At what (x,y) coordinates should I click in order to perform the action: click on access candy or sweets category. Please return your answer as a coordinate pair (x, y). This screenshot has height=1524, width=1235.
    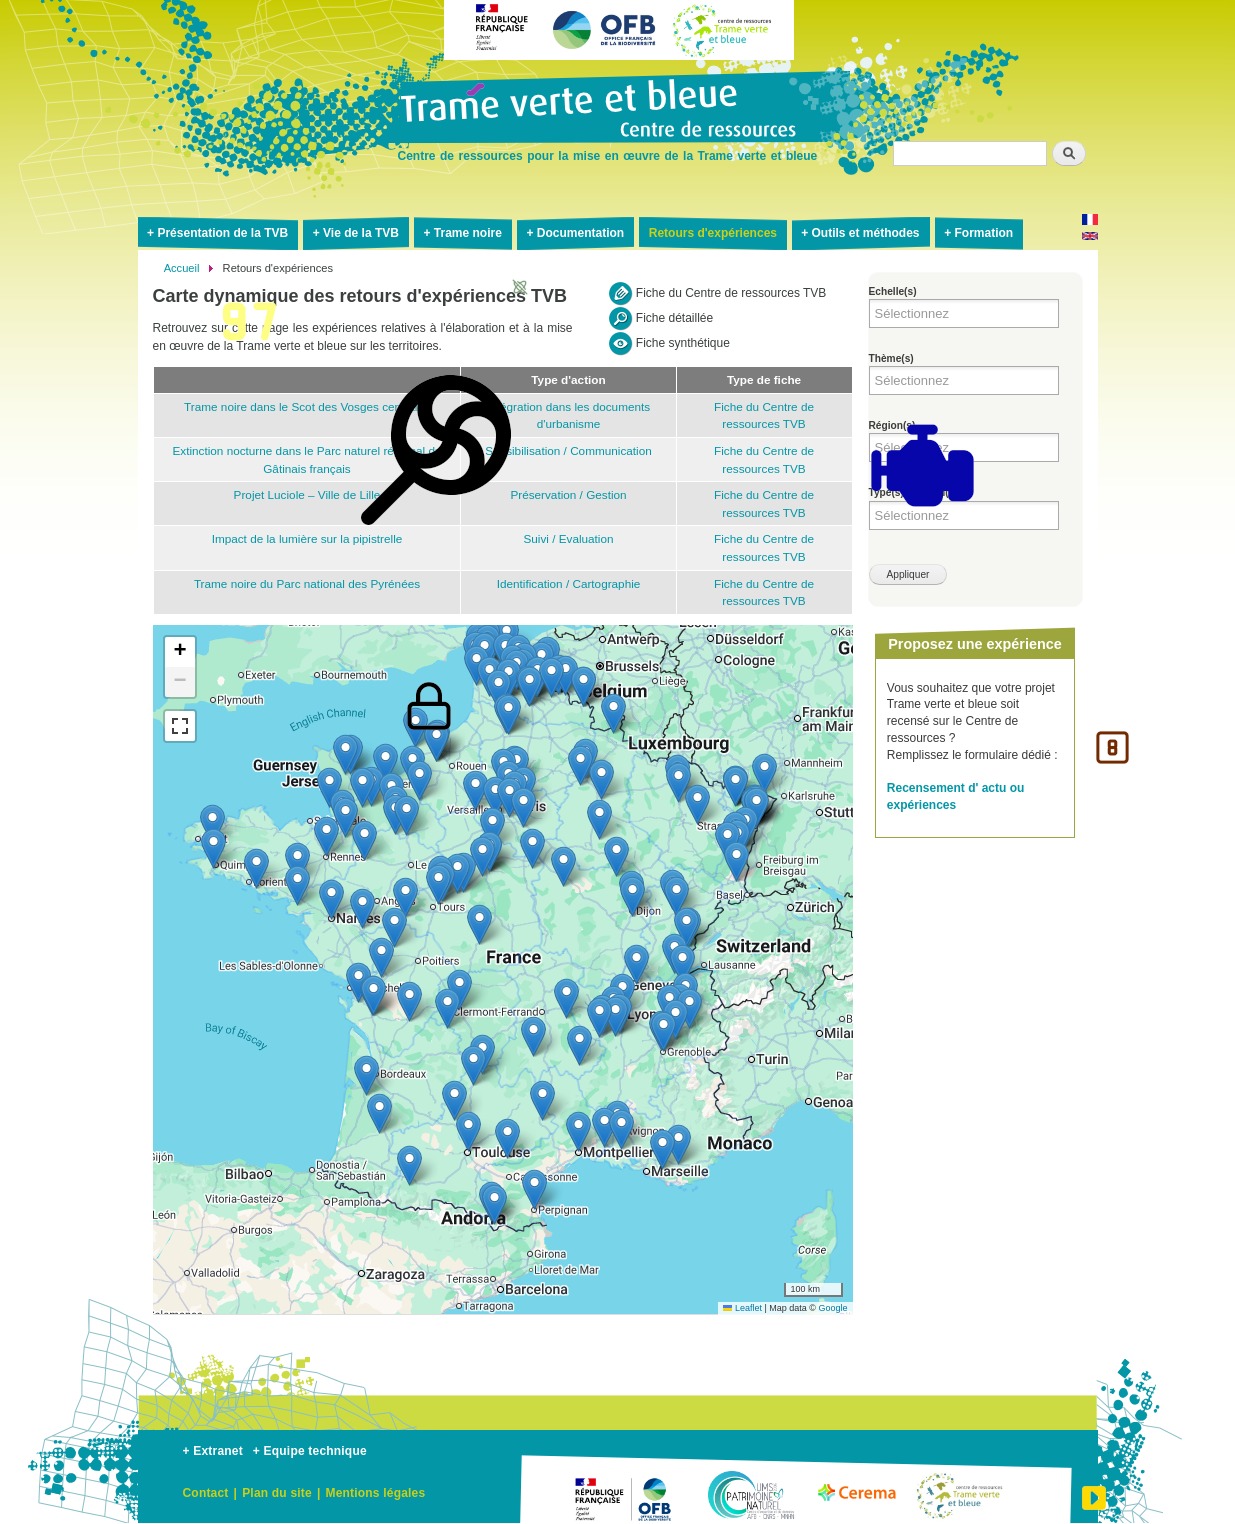
    Looking at the image, I should click on (436, 450).